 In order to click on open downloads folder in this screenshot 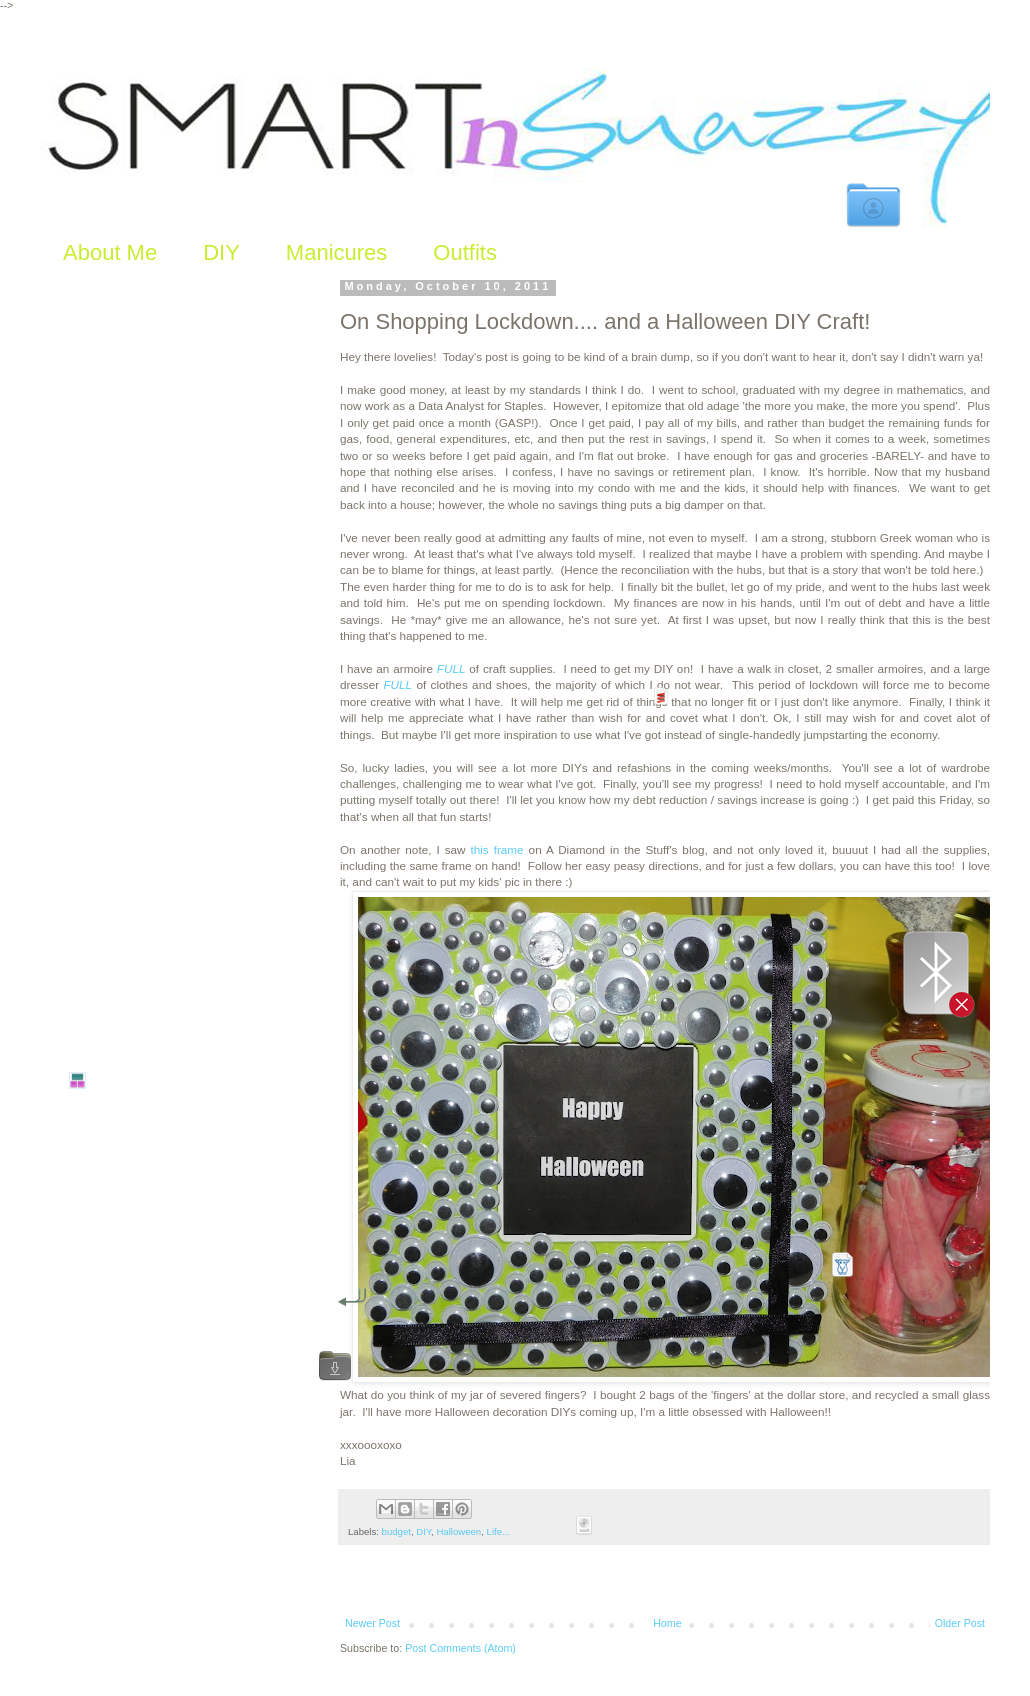, I will do `click(335, 1365)`.